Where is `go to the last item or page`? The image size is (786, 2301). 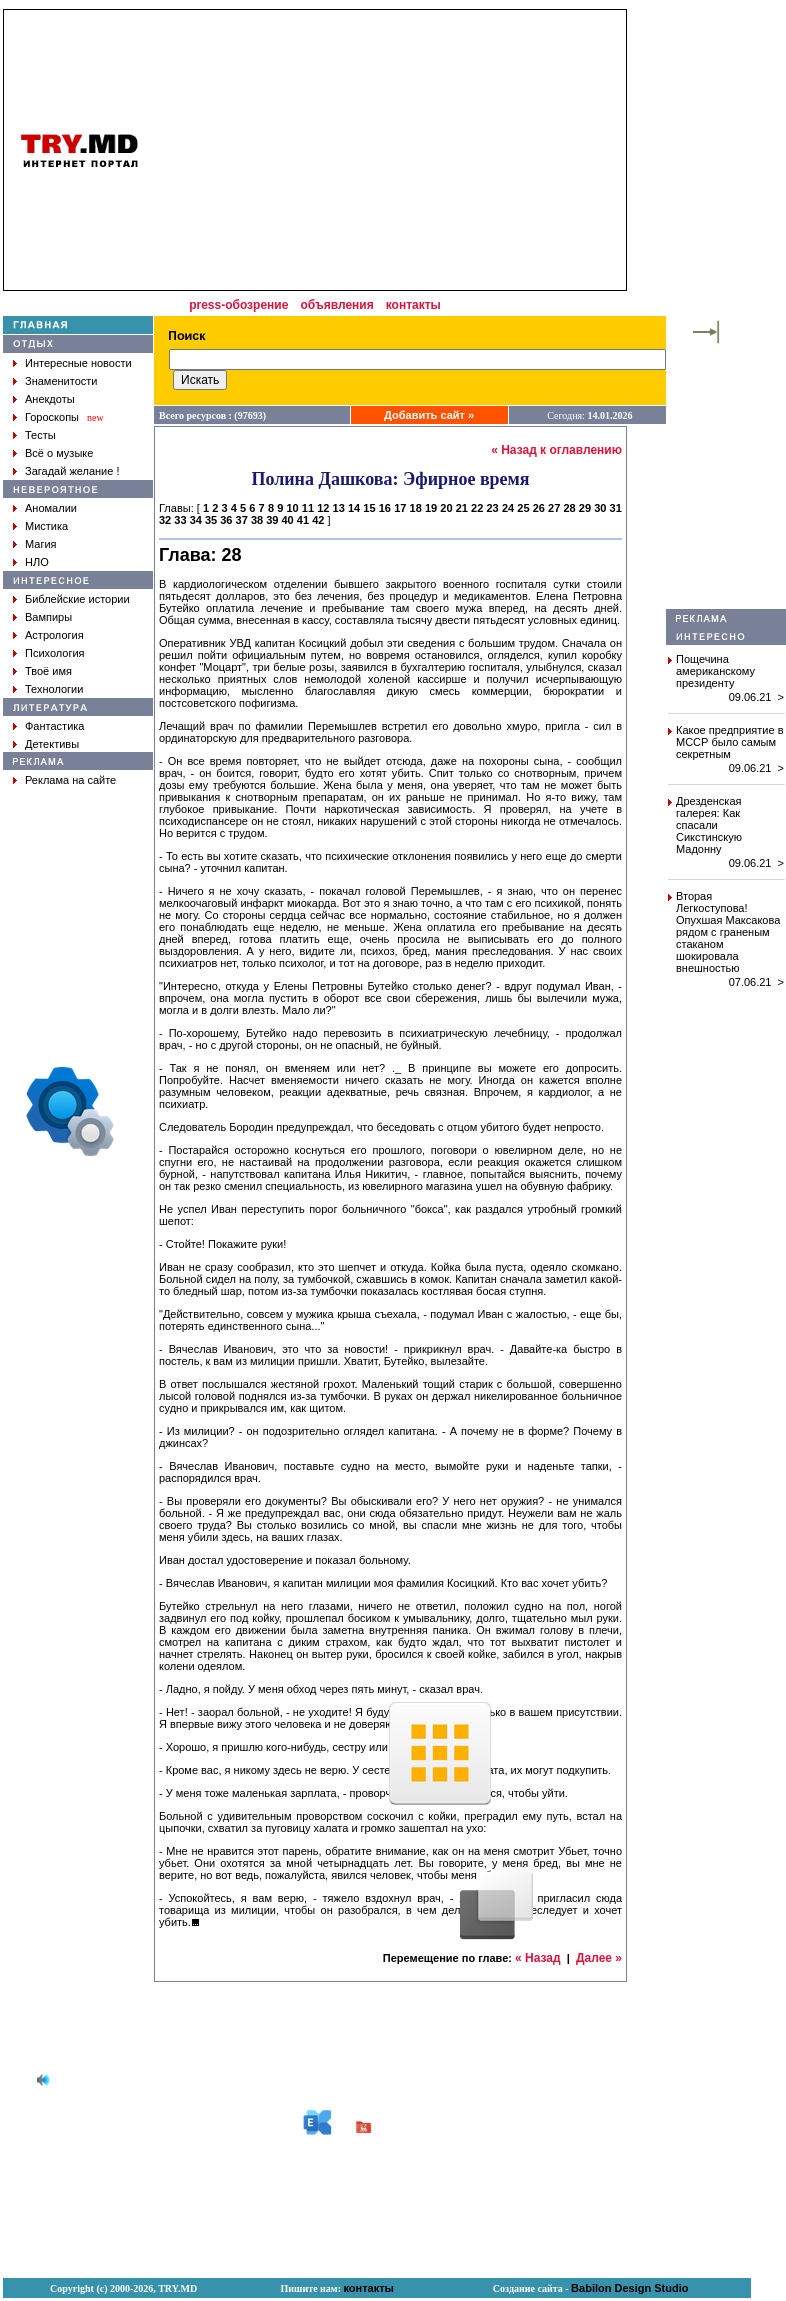 go to the last item or page is located at coordinates (706, 332).